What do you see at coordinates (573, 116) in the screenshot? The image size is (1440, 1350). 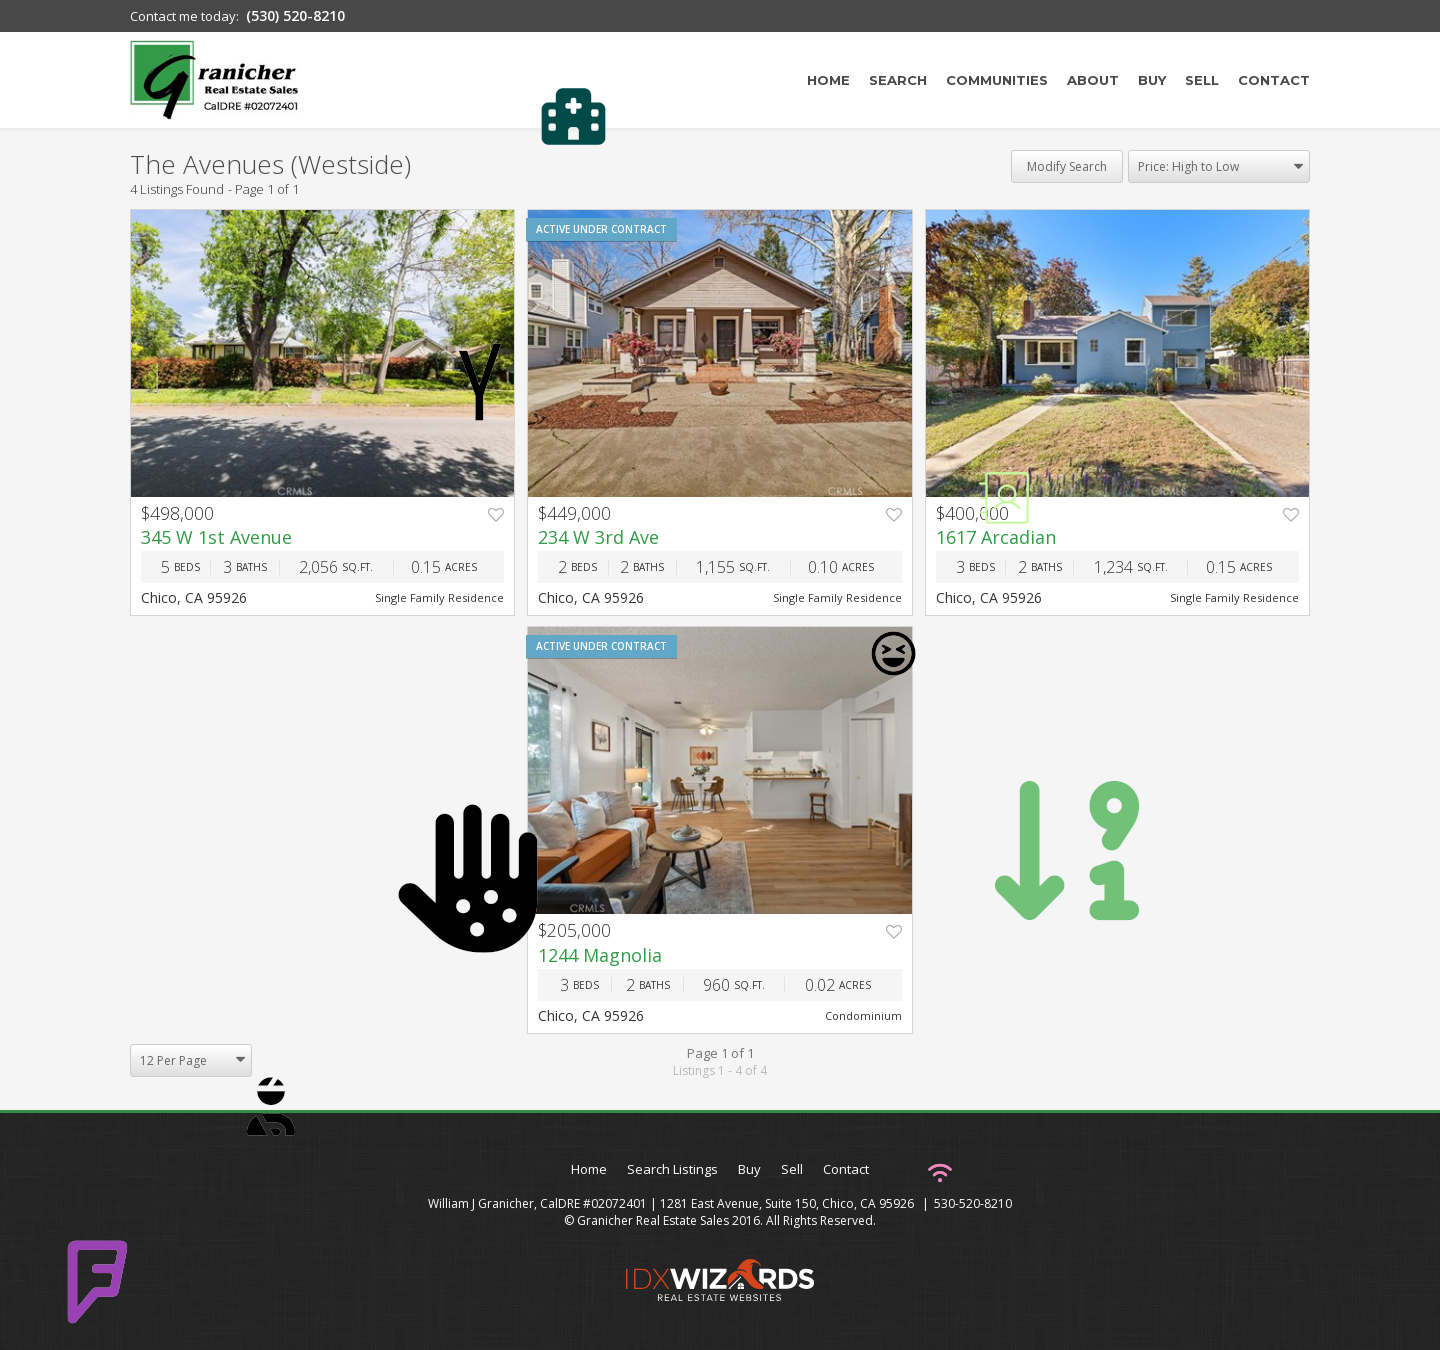 I see `find nearby hospitals or medical facilities` at bounding box center [573, 116].